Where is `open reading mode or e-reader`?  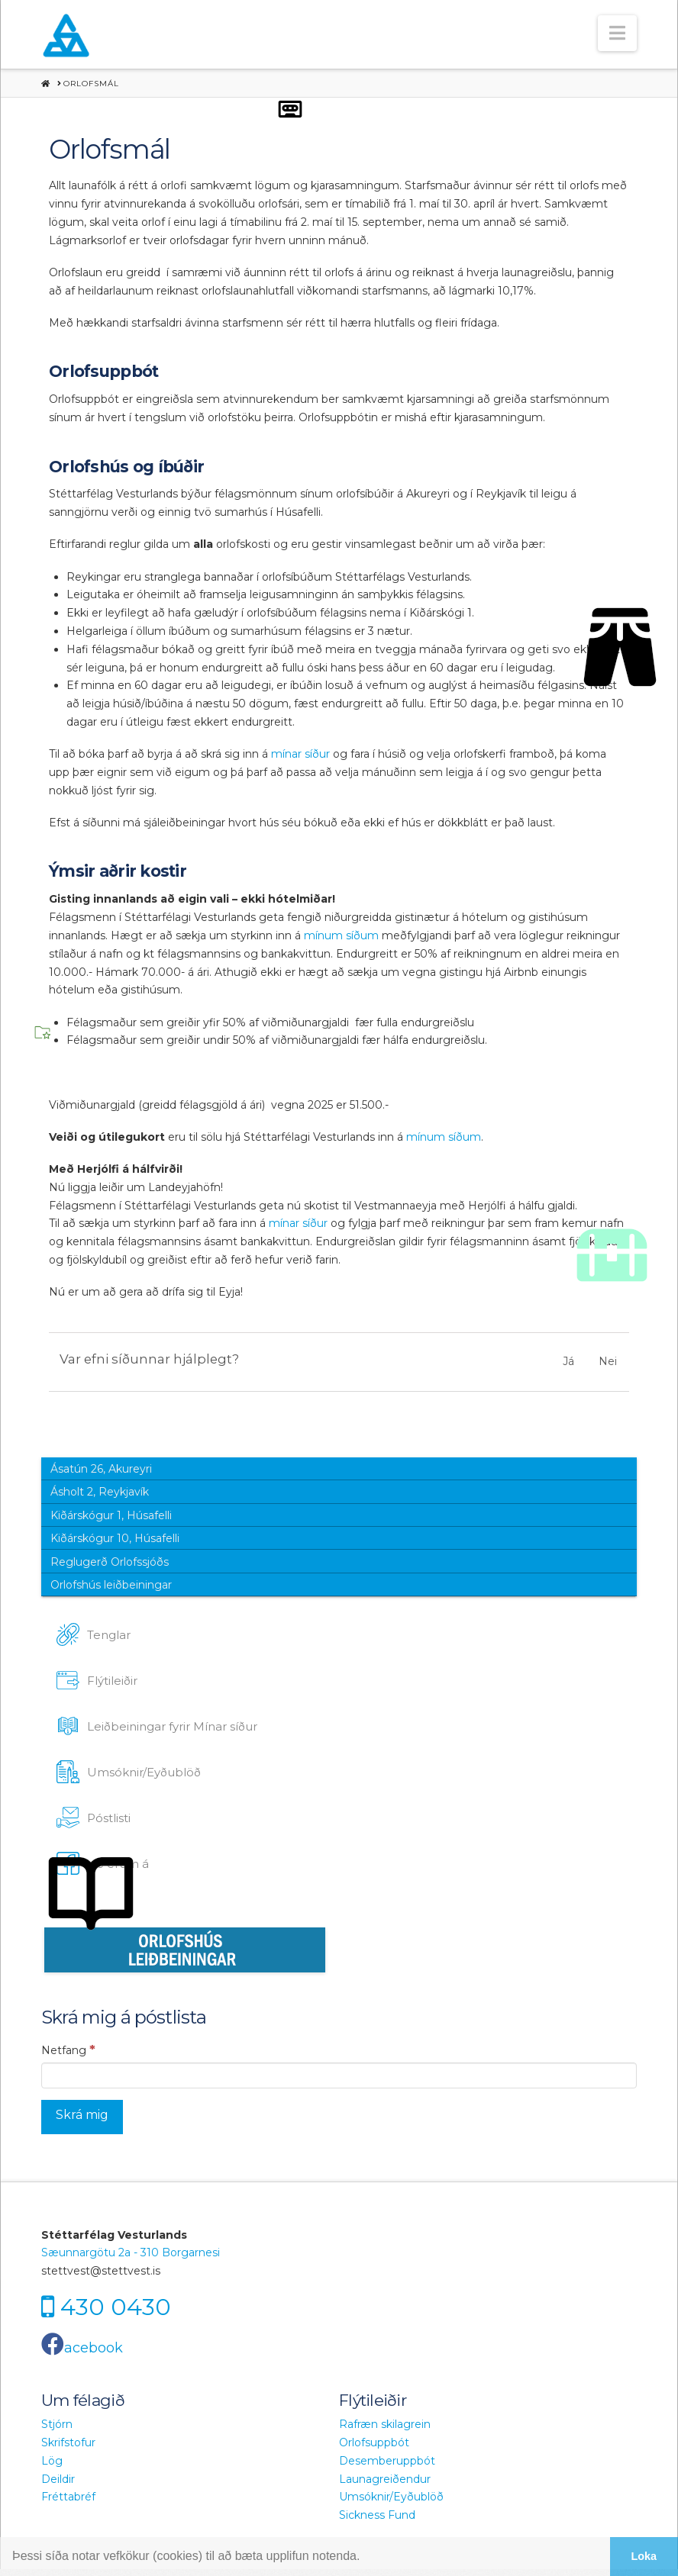 open reading mode or e-reader is located at coordinates (91, 1888).